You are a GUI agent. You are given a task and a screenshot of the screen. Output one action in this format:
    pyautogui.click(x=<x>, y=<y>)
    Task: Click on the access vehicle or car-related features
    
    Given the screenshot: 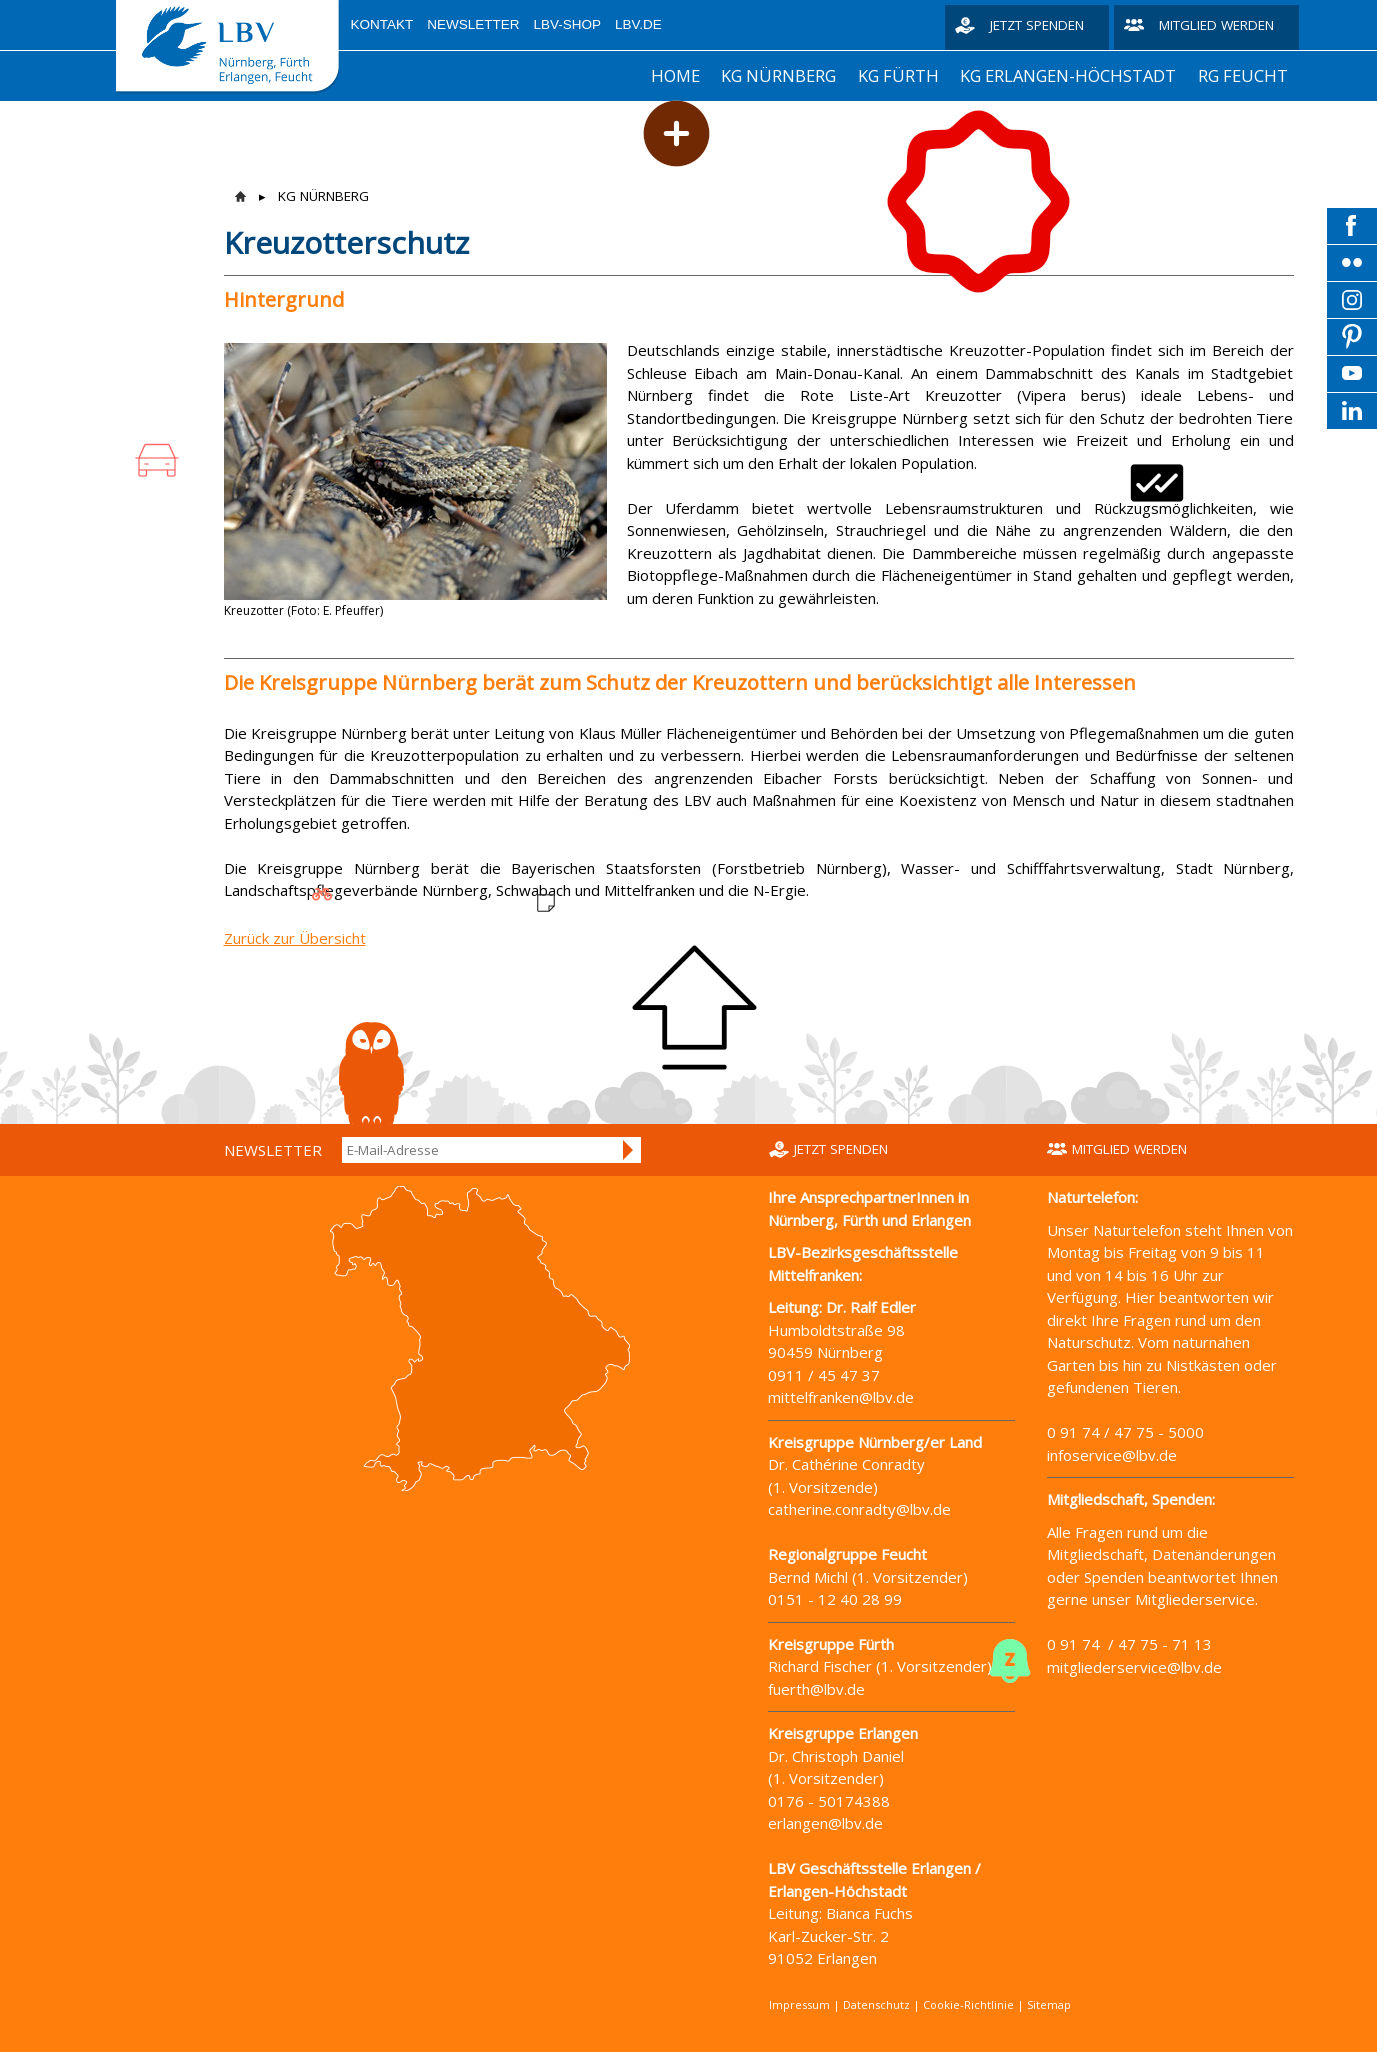 What is the action you would take?
    pyautogui.click(x=157, y=461)
    